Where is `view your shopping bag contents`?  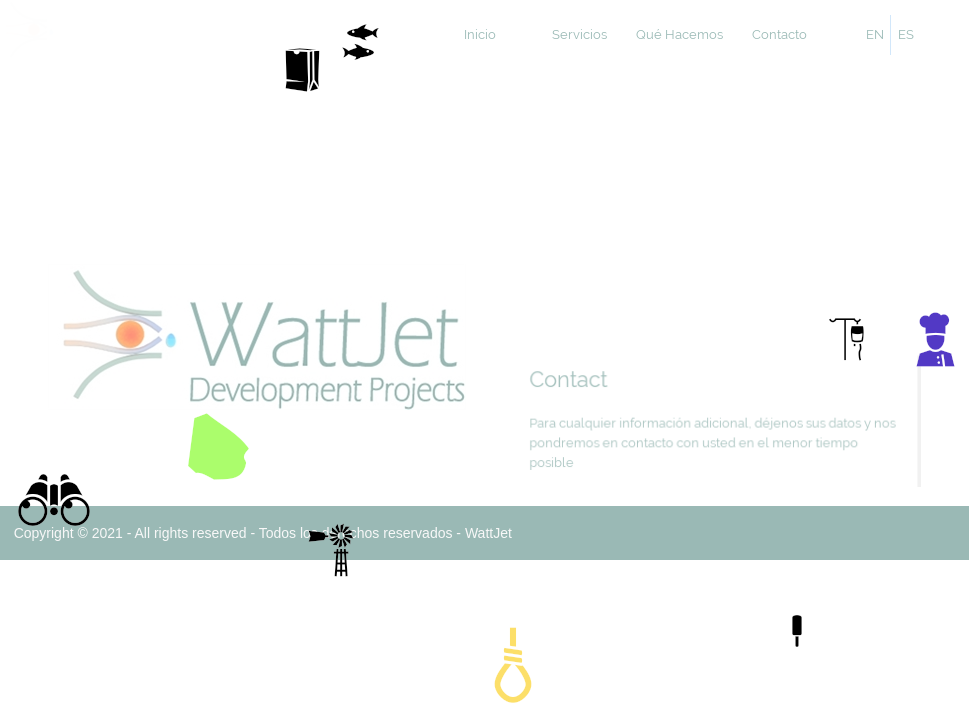
view your shopping bag contents is located at coordinates (303, 69).